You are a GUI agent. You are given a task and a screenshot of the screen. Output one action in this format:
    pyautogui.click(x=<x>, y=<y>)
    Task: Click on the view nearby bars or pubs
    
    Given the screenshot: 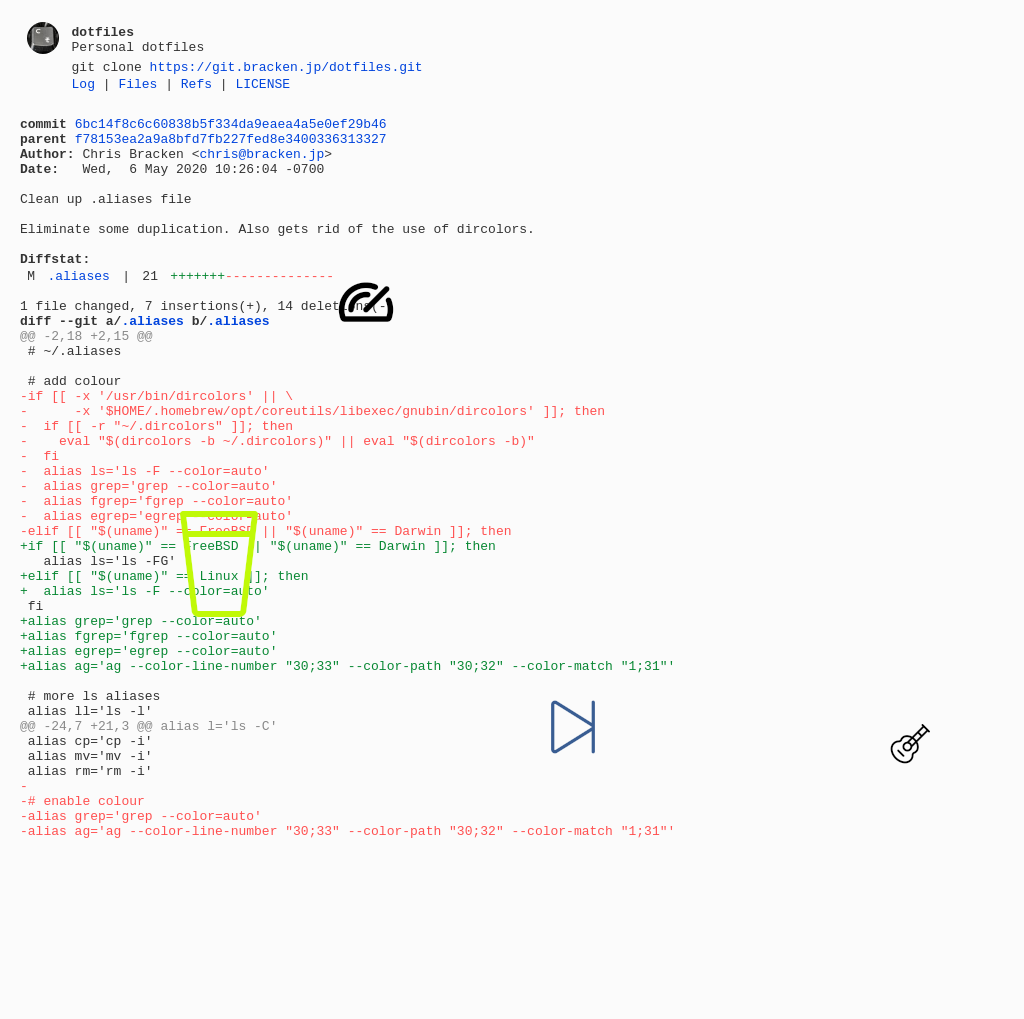 What is the action you would take?
    pyautogui.click(x=219, y=562)
    